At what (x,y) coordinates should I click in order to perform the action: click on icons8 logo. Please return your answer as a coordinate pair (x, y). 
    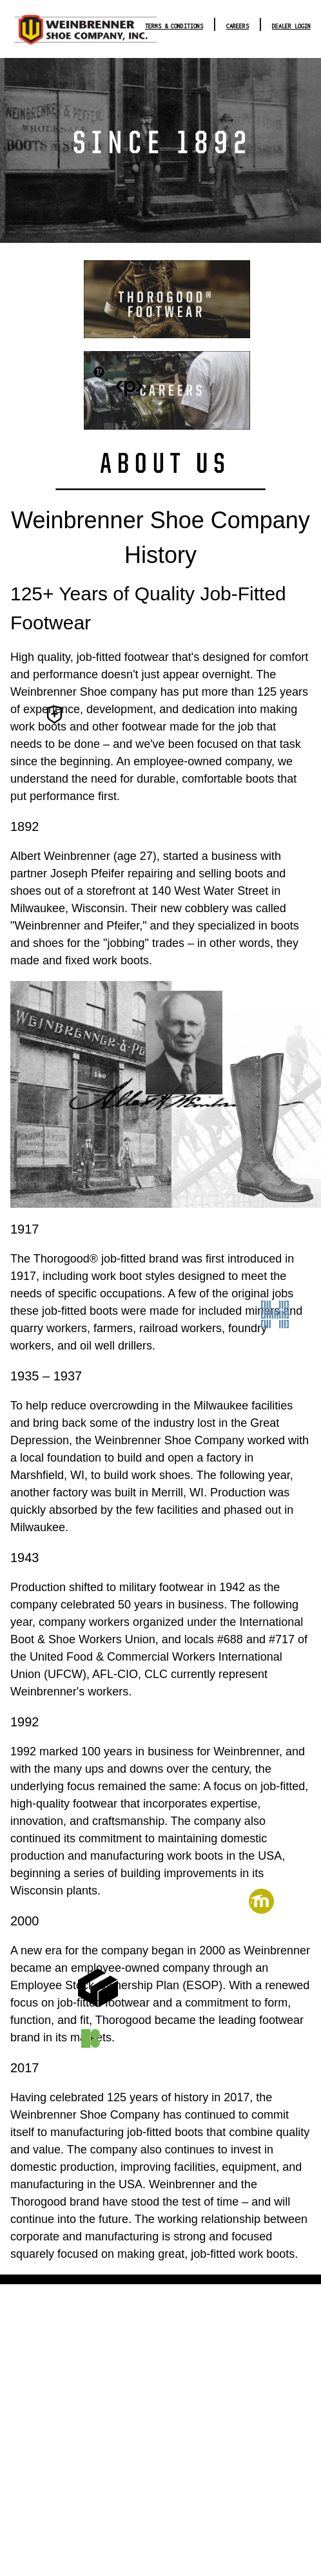
    Looking at the image, I should click on (90, 2038).